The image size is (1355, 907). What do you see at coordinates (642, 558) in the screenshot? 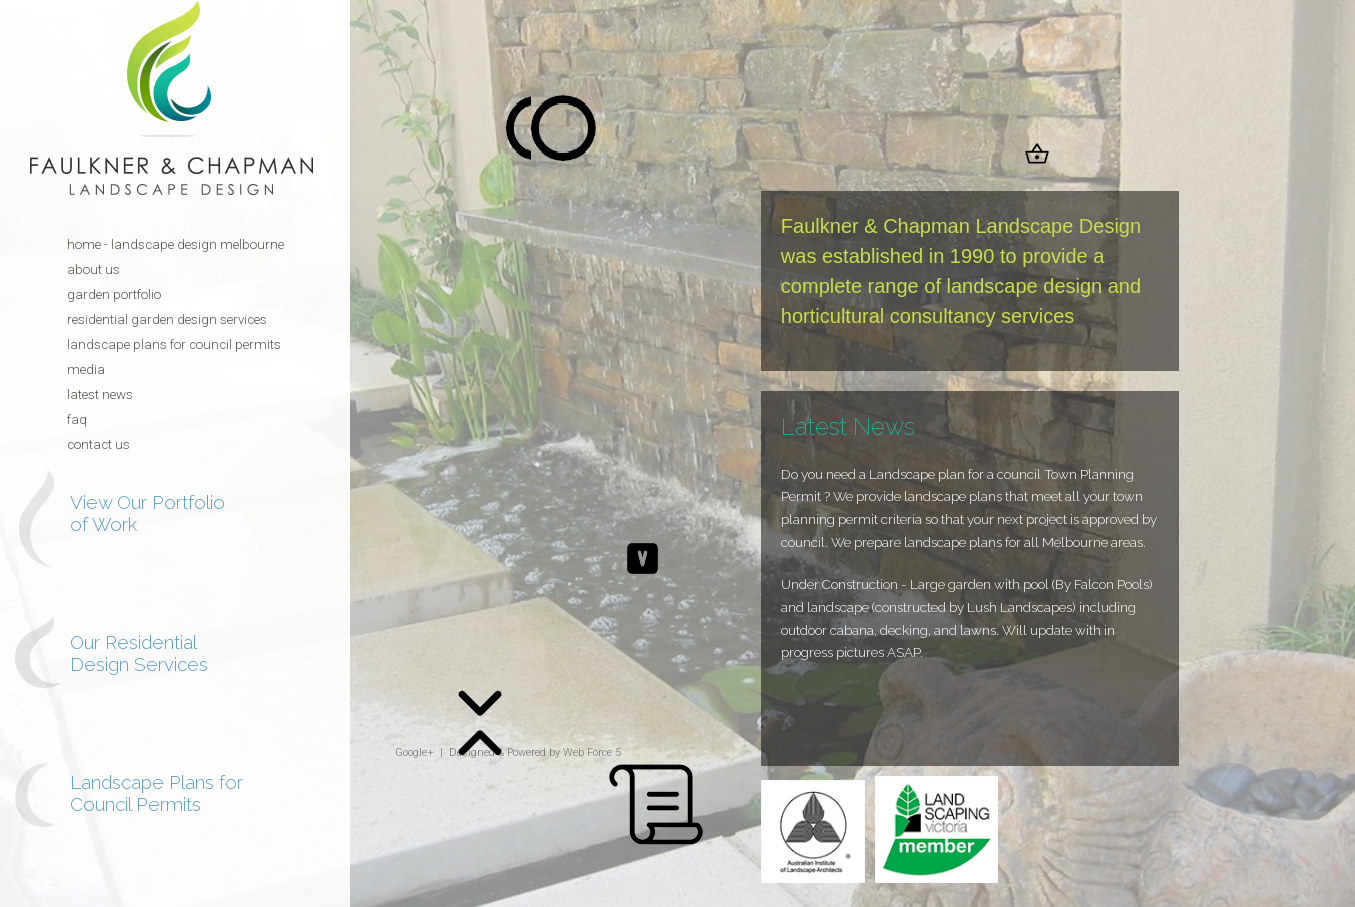
I see `indicates items starting with the letter V` at bounding box center [642, 558].